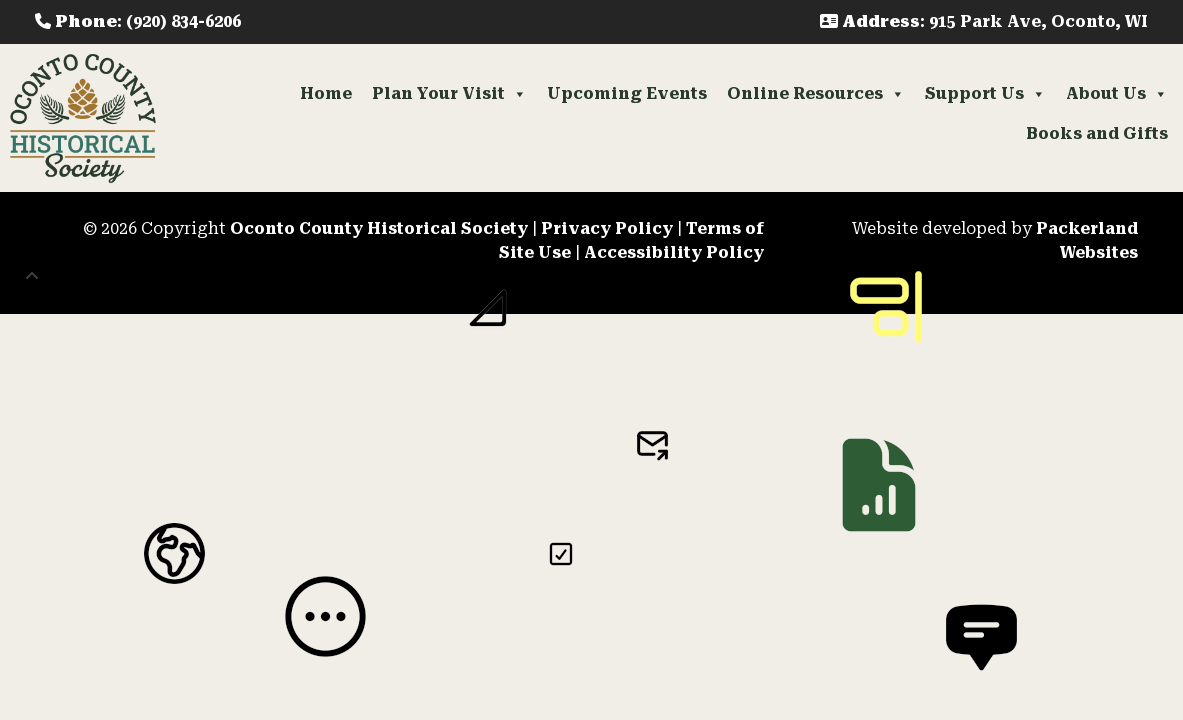 The height and width of the screenshot is (720, 1183). Describe the element at coordinates (174, 553) in the screenshot. I see `switch to international or regional settings` at that location.